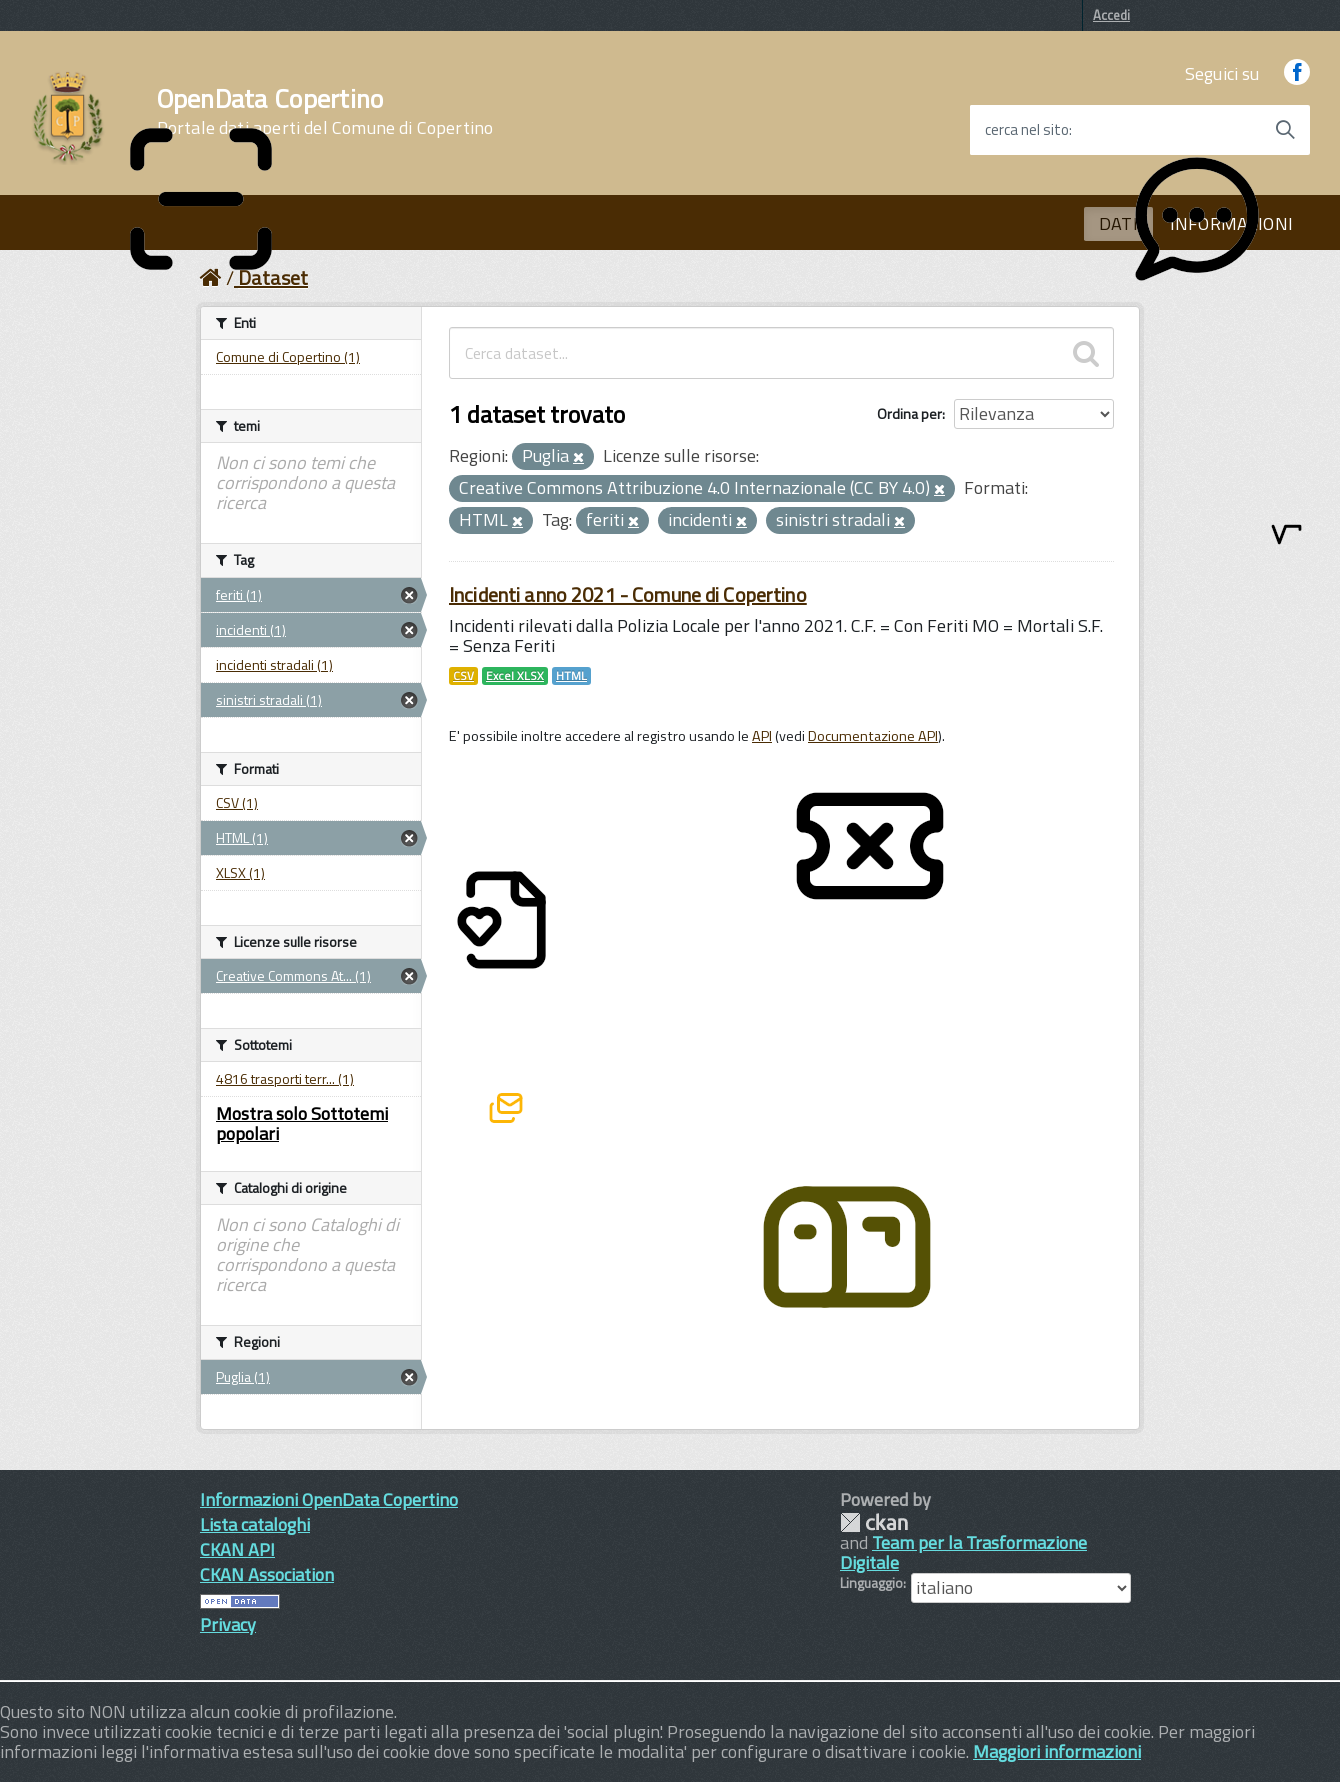 Image resolution: width=1340 pixels, height=1782 pixels. What do you see at coordinates (847, 1247) in the screenshot?
I see `access your mailbox or inbox` at bounding box center [847, 1247].